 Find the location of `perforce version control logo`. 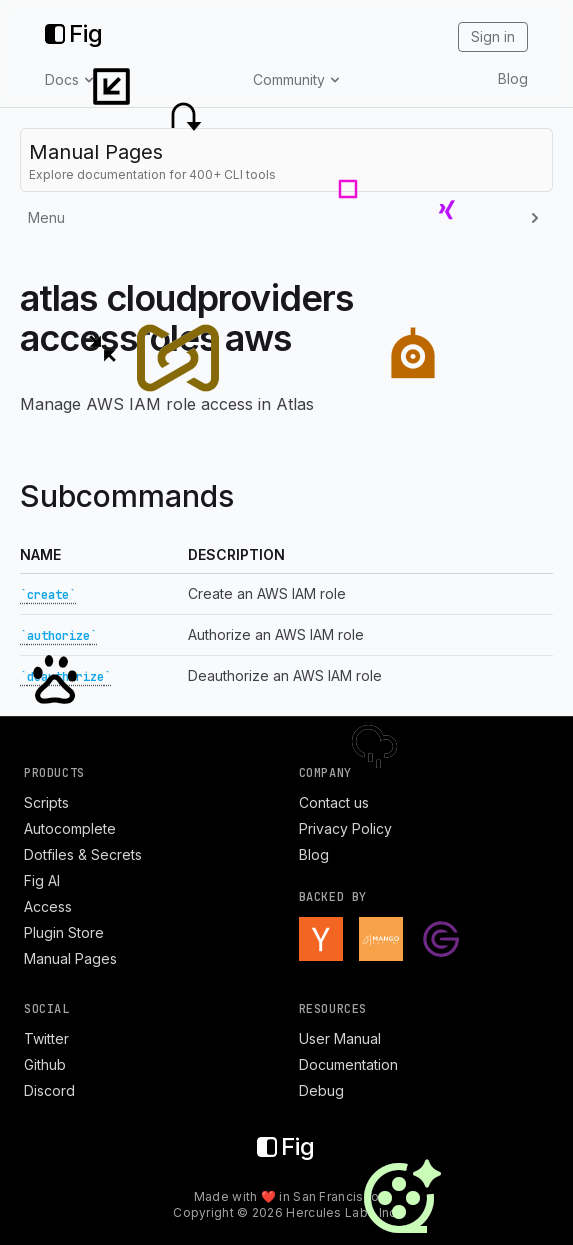

perforce version control logo is located at coordinates (178, 358).